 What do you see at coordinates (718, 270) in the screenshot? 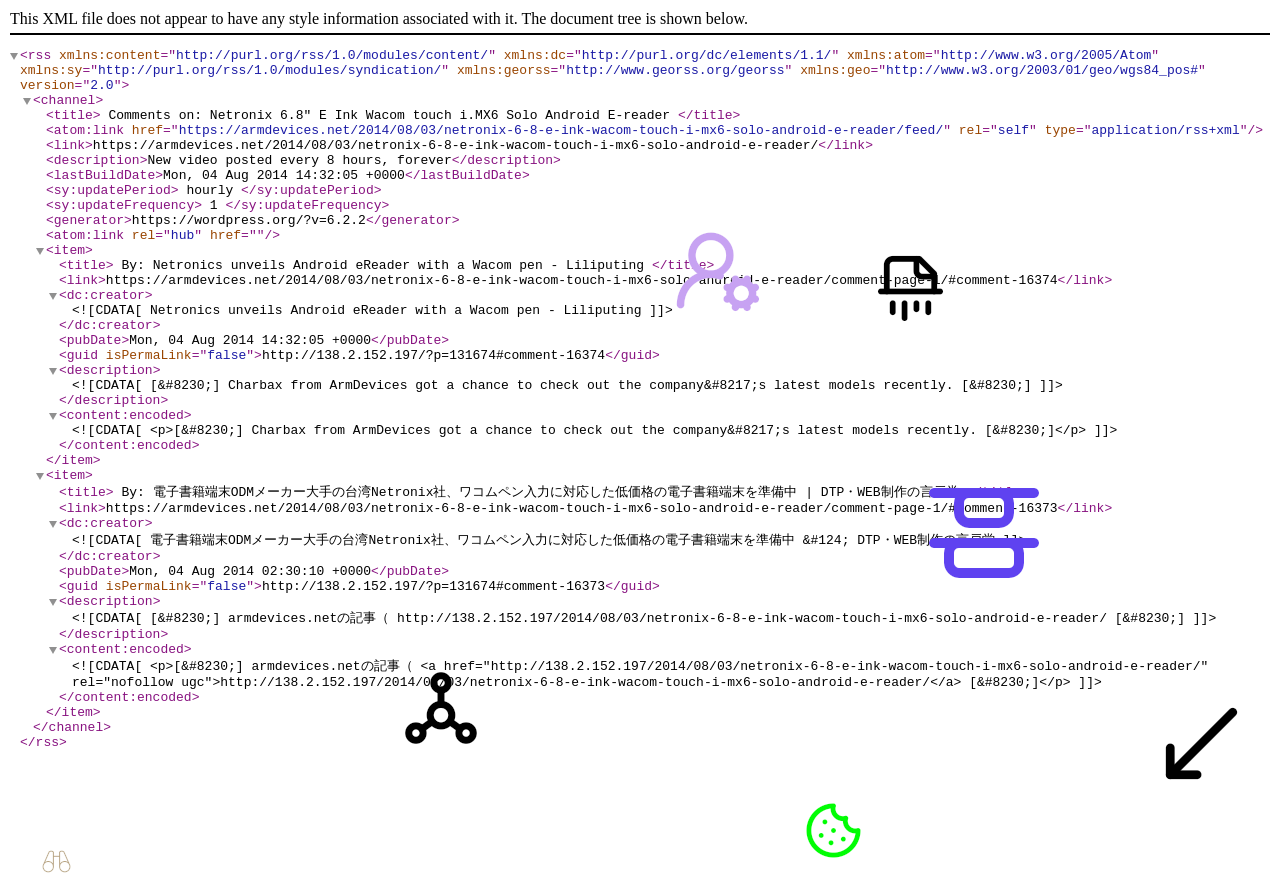
I see `access user account settings` at bounding box center [718, 270].